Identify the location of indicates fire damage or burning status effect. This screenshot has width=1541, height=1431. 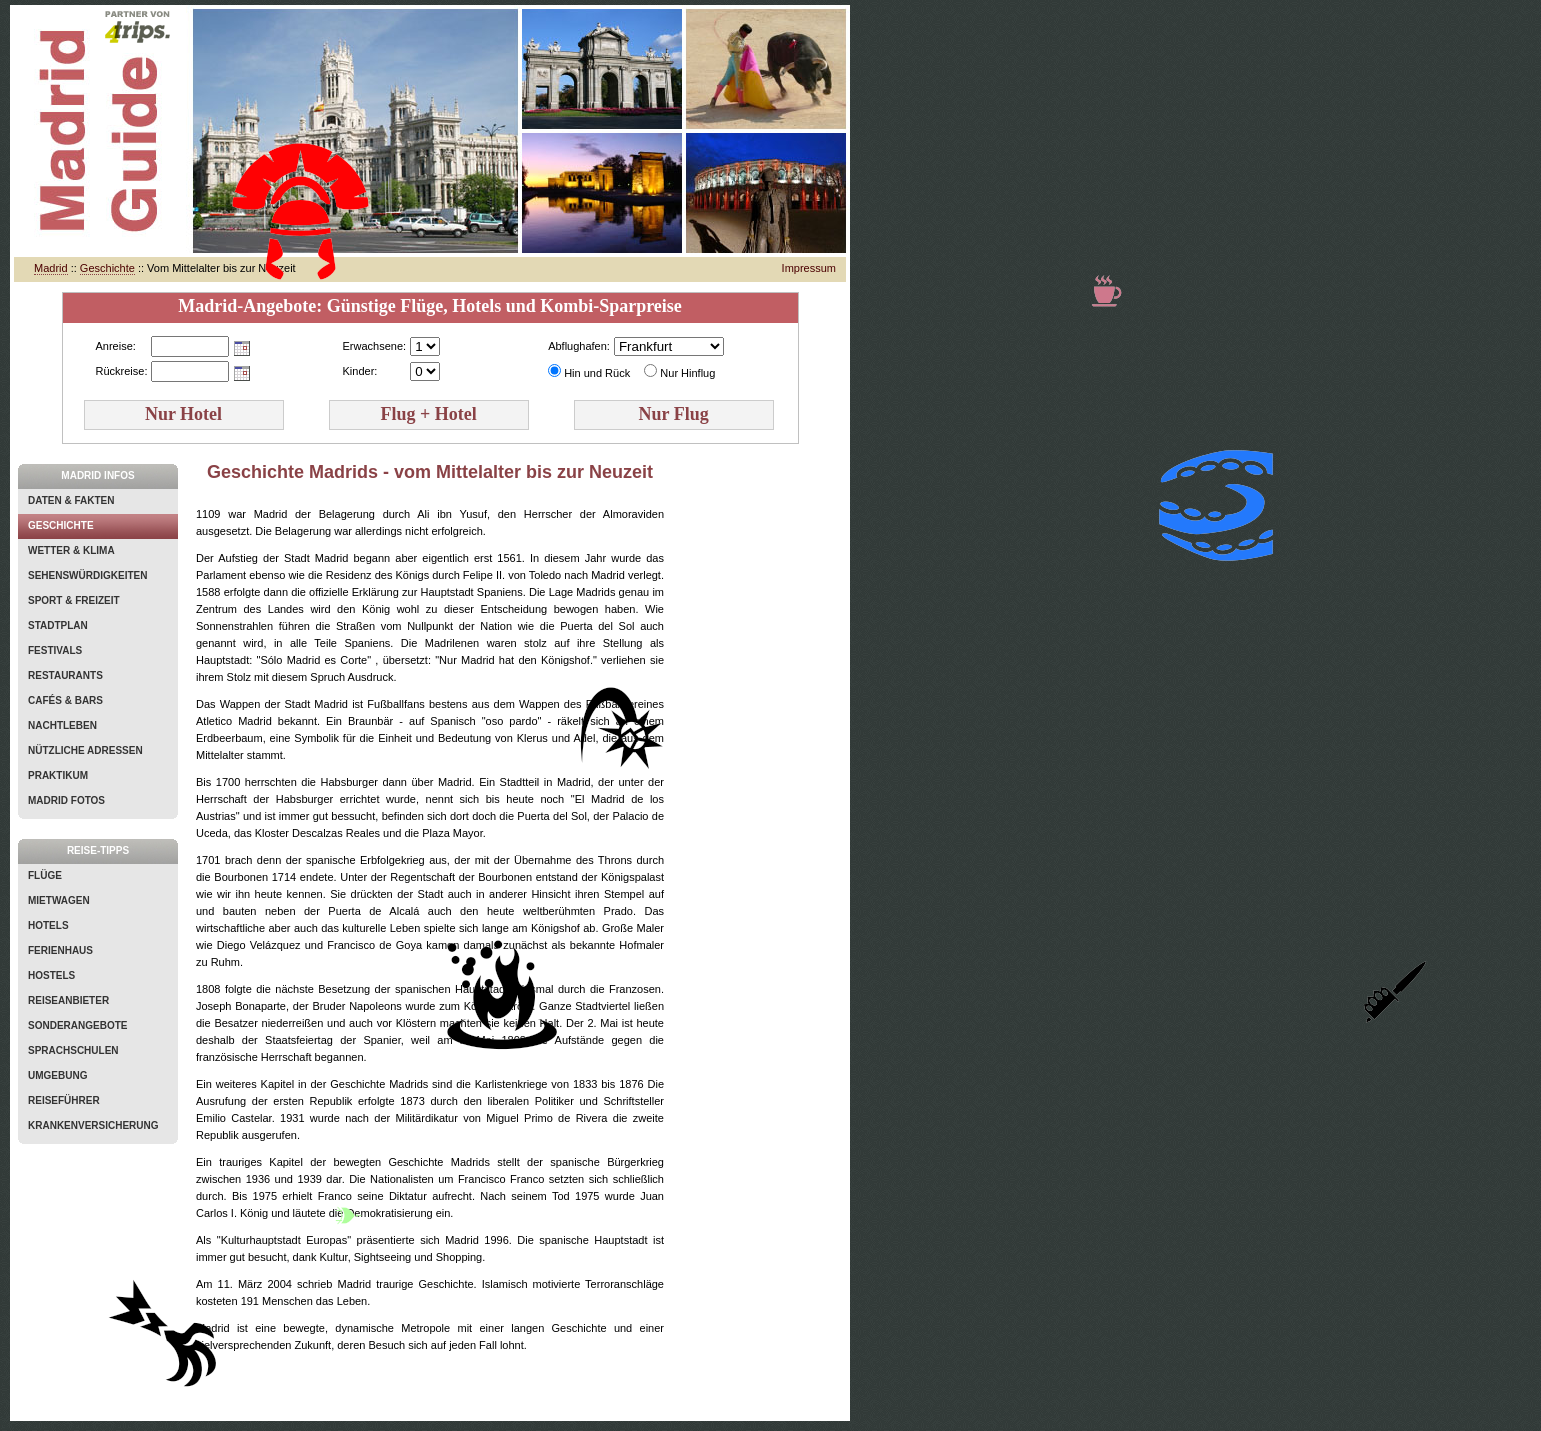
(502, 994).